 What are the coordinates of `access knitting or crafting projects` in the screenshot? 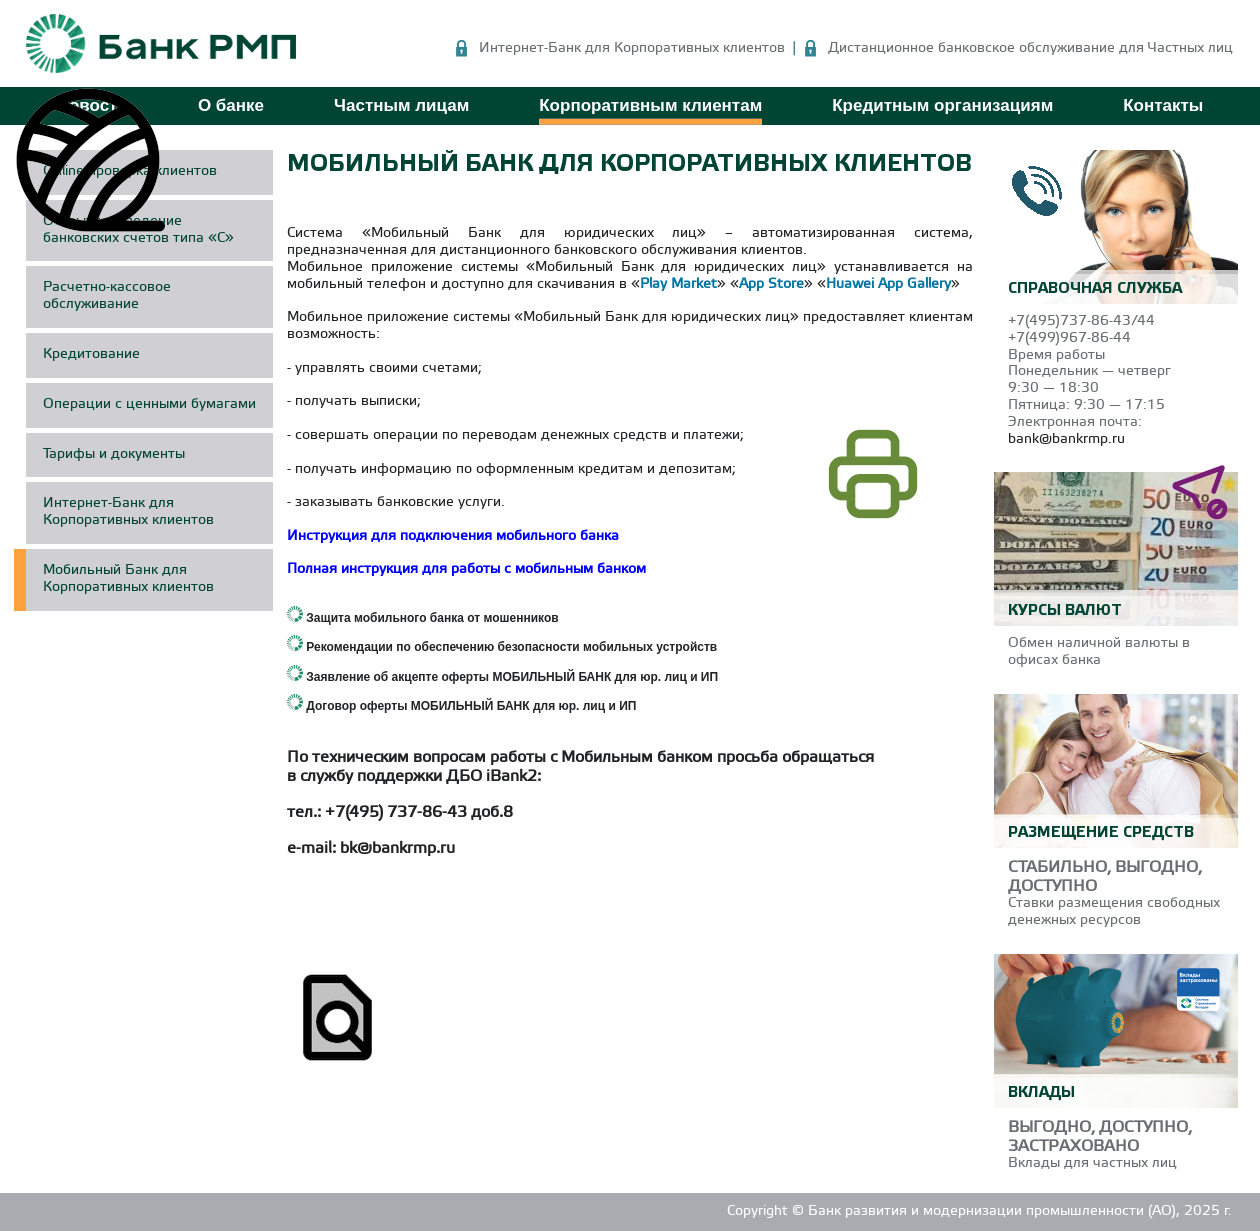 It's located at (88, 160).